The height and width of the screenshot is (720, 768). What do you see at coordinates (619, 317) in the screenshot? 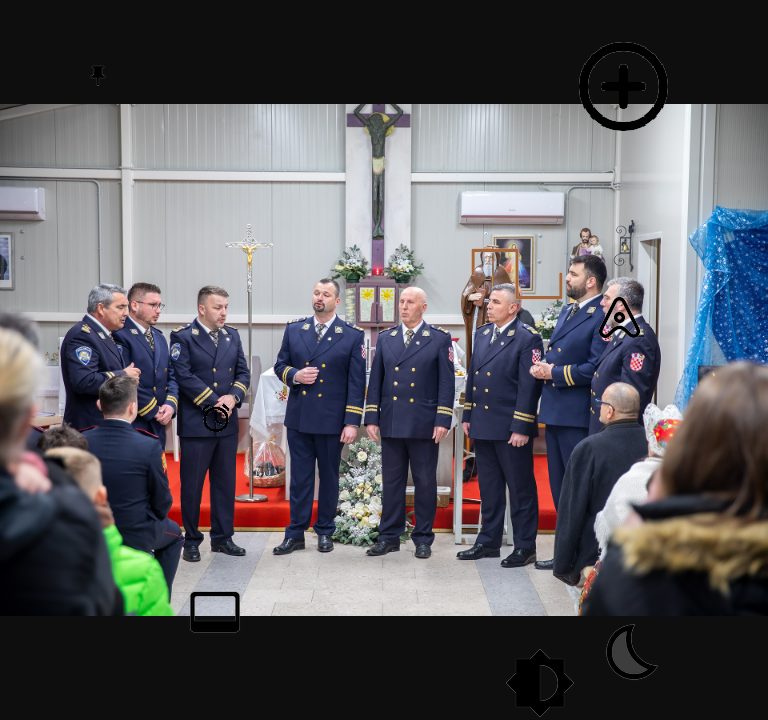
I see `amigo brand logo` at bounding box center [619, 317].